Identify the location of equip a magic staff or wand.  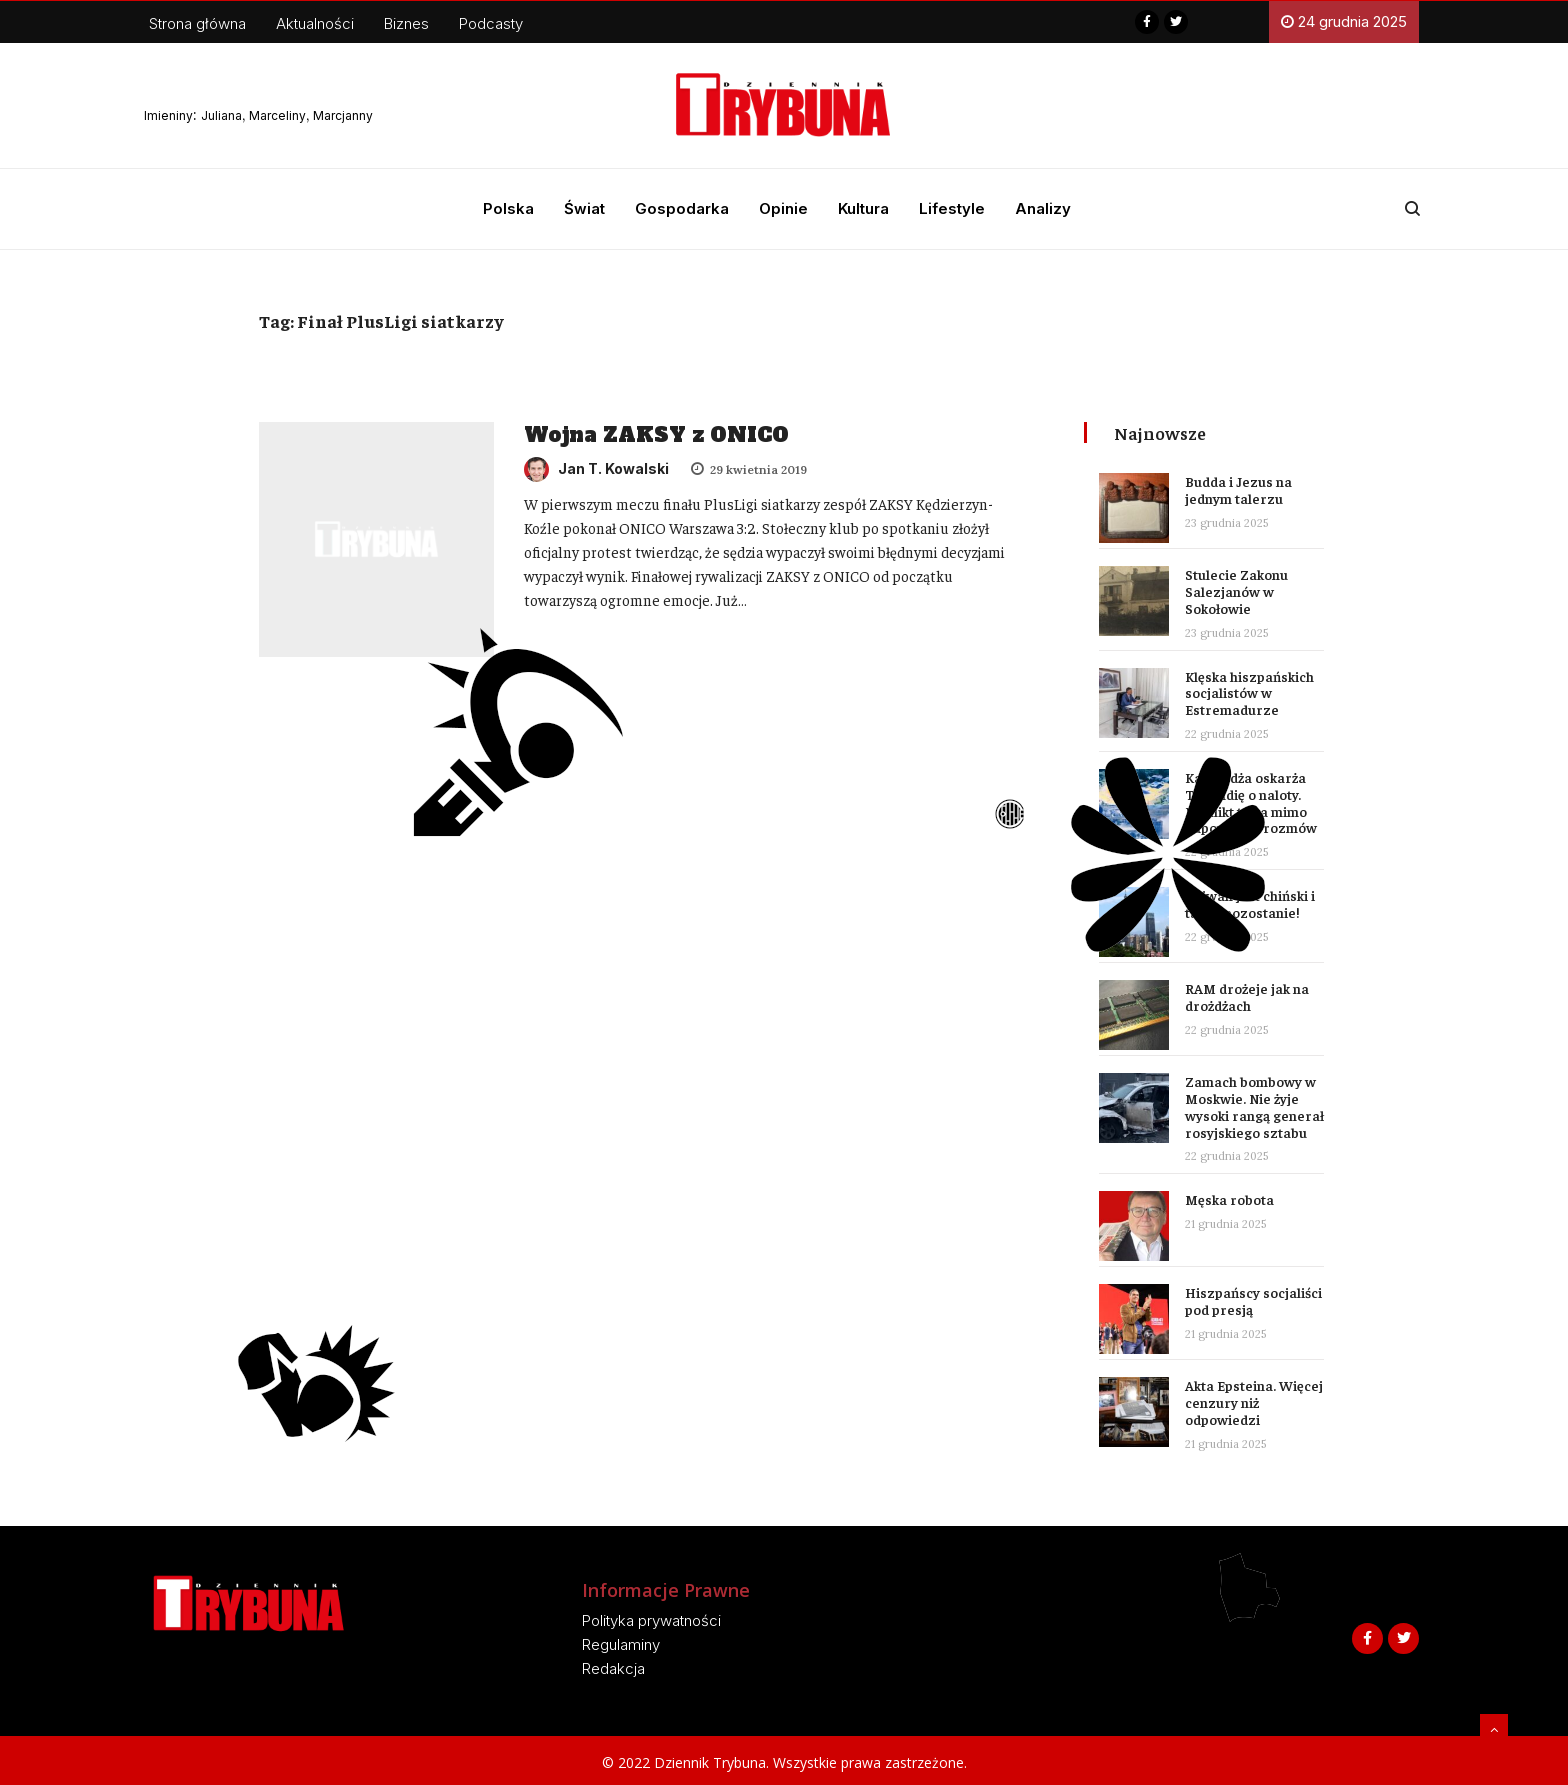
(518, 731).